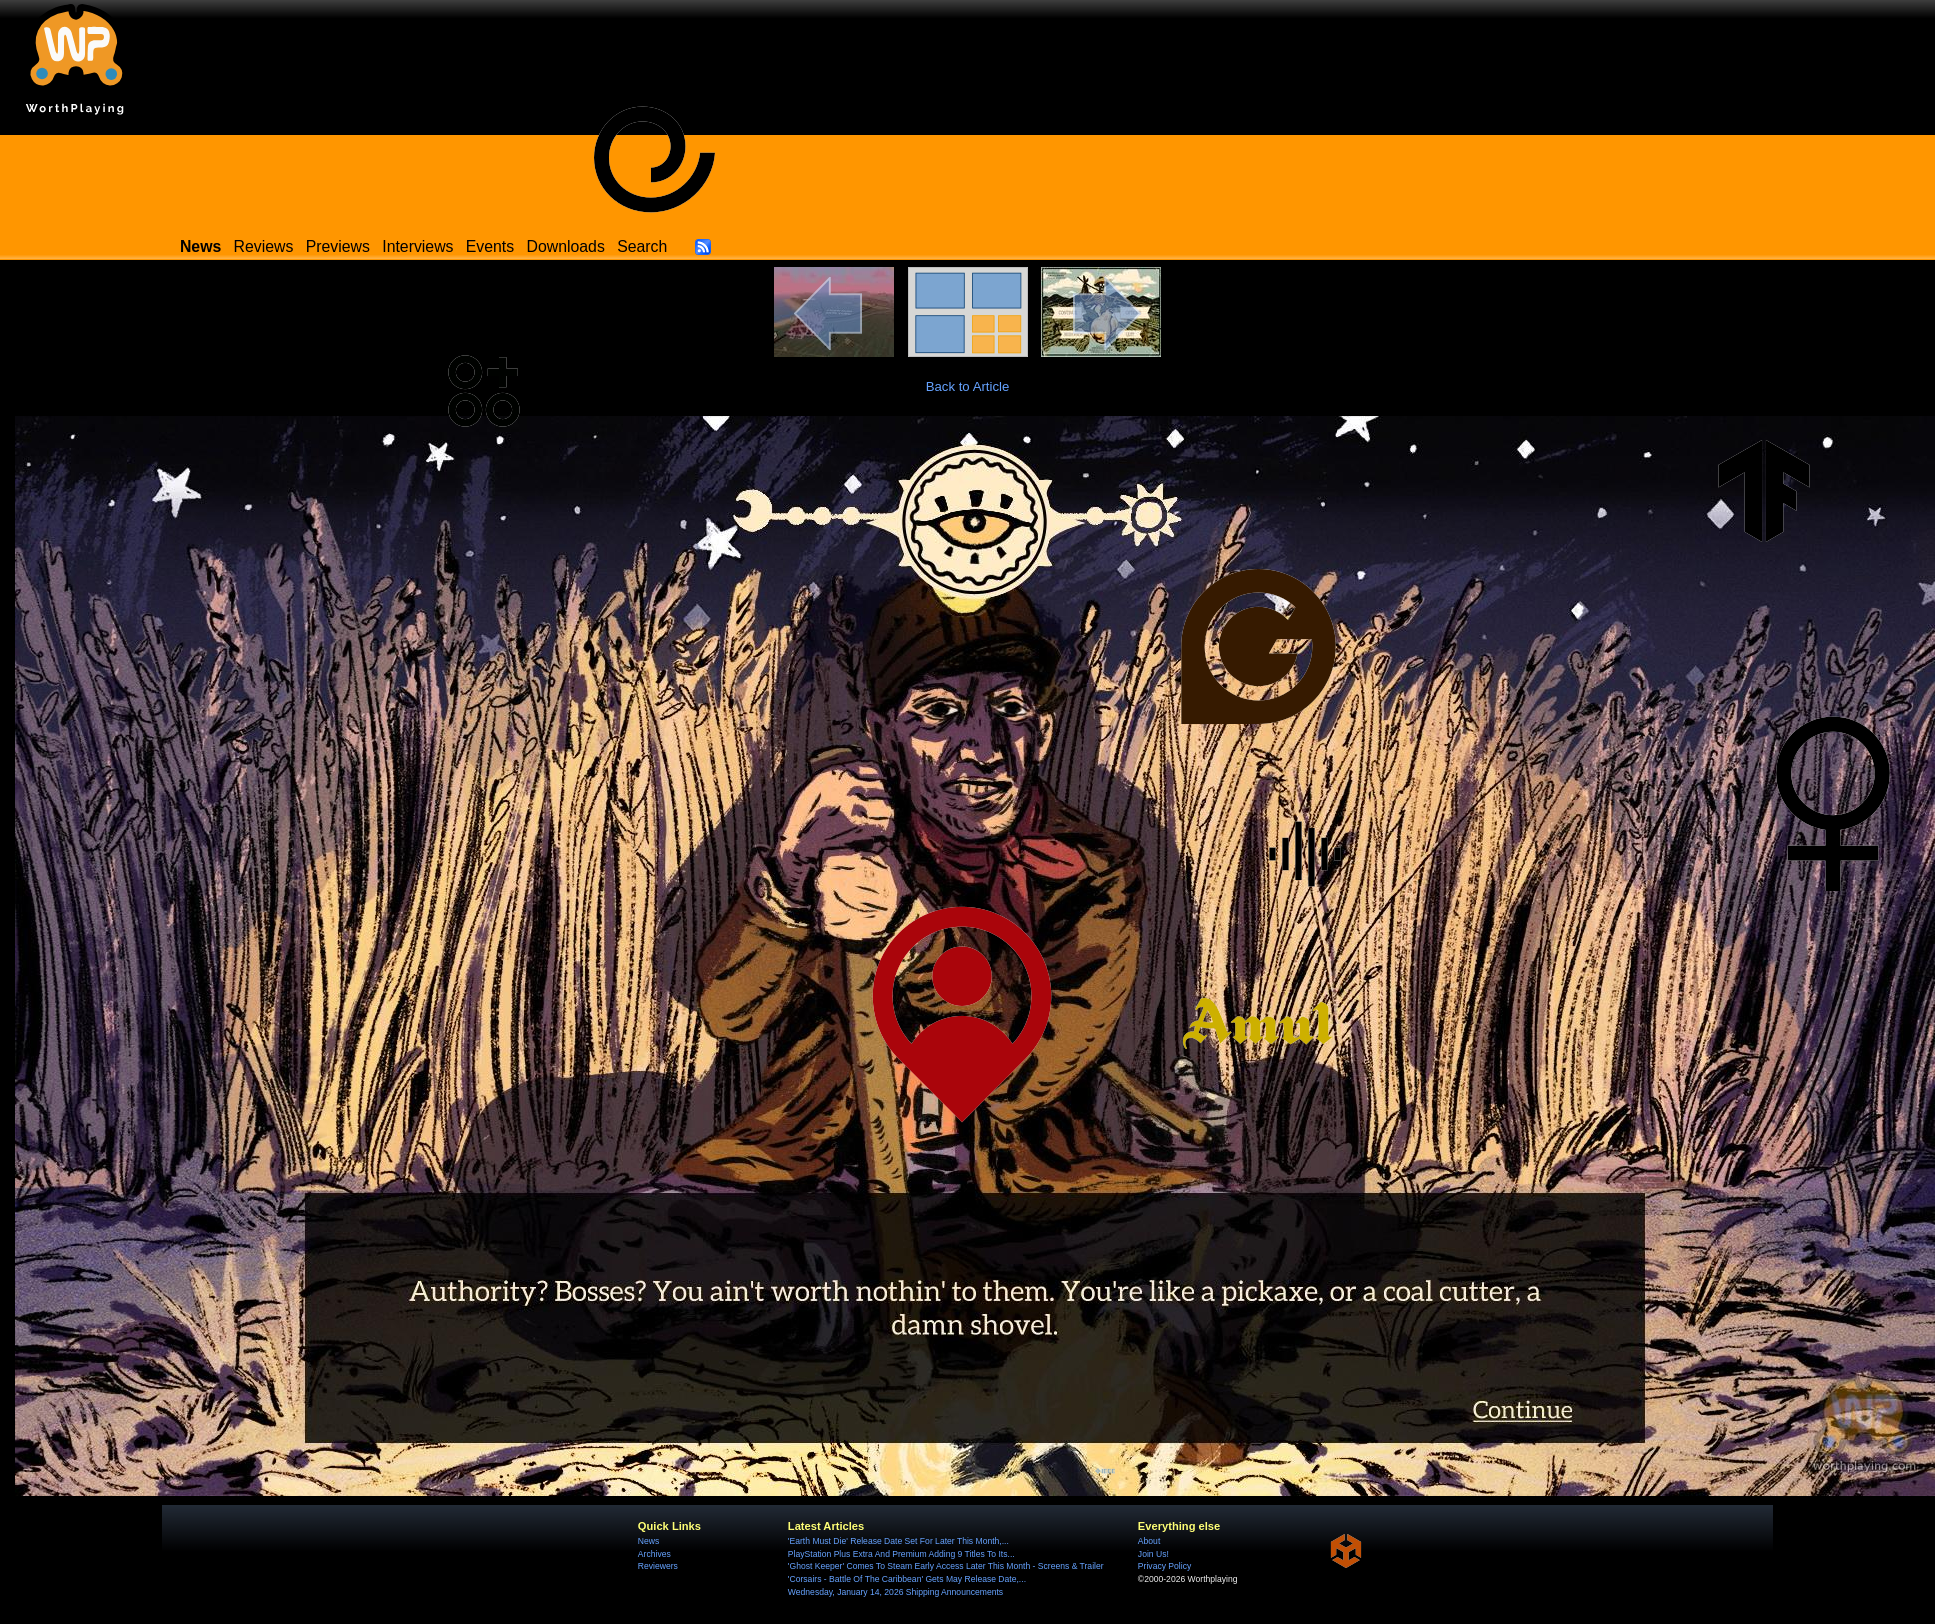 The image size is (1935, 1624). I want to click on TensorFlow machine learning framework logo, so click(1764, 491).